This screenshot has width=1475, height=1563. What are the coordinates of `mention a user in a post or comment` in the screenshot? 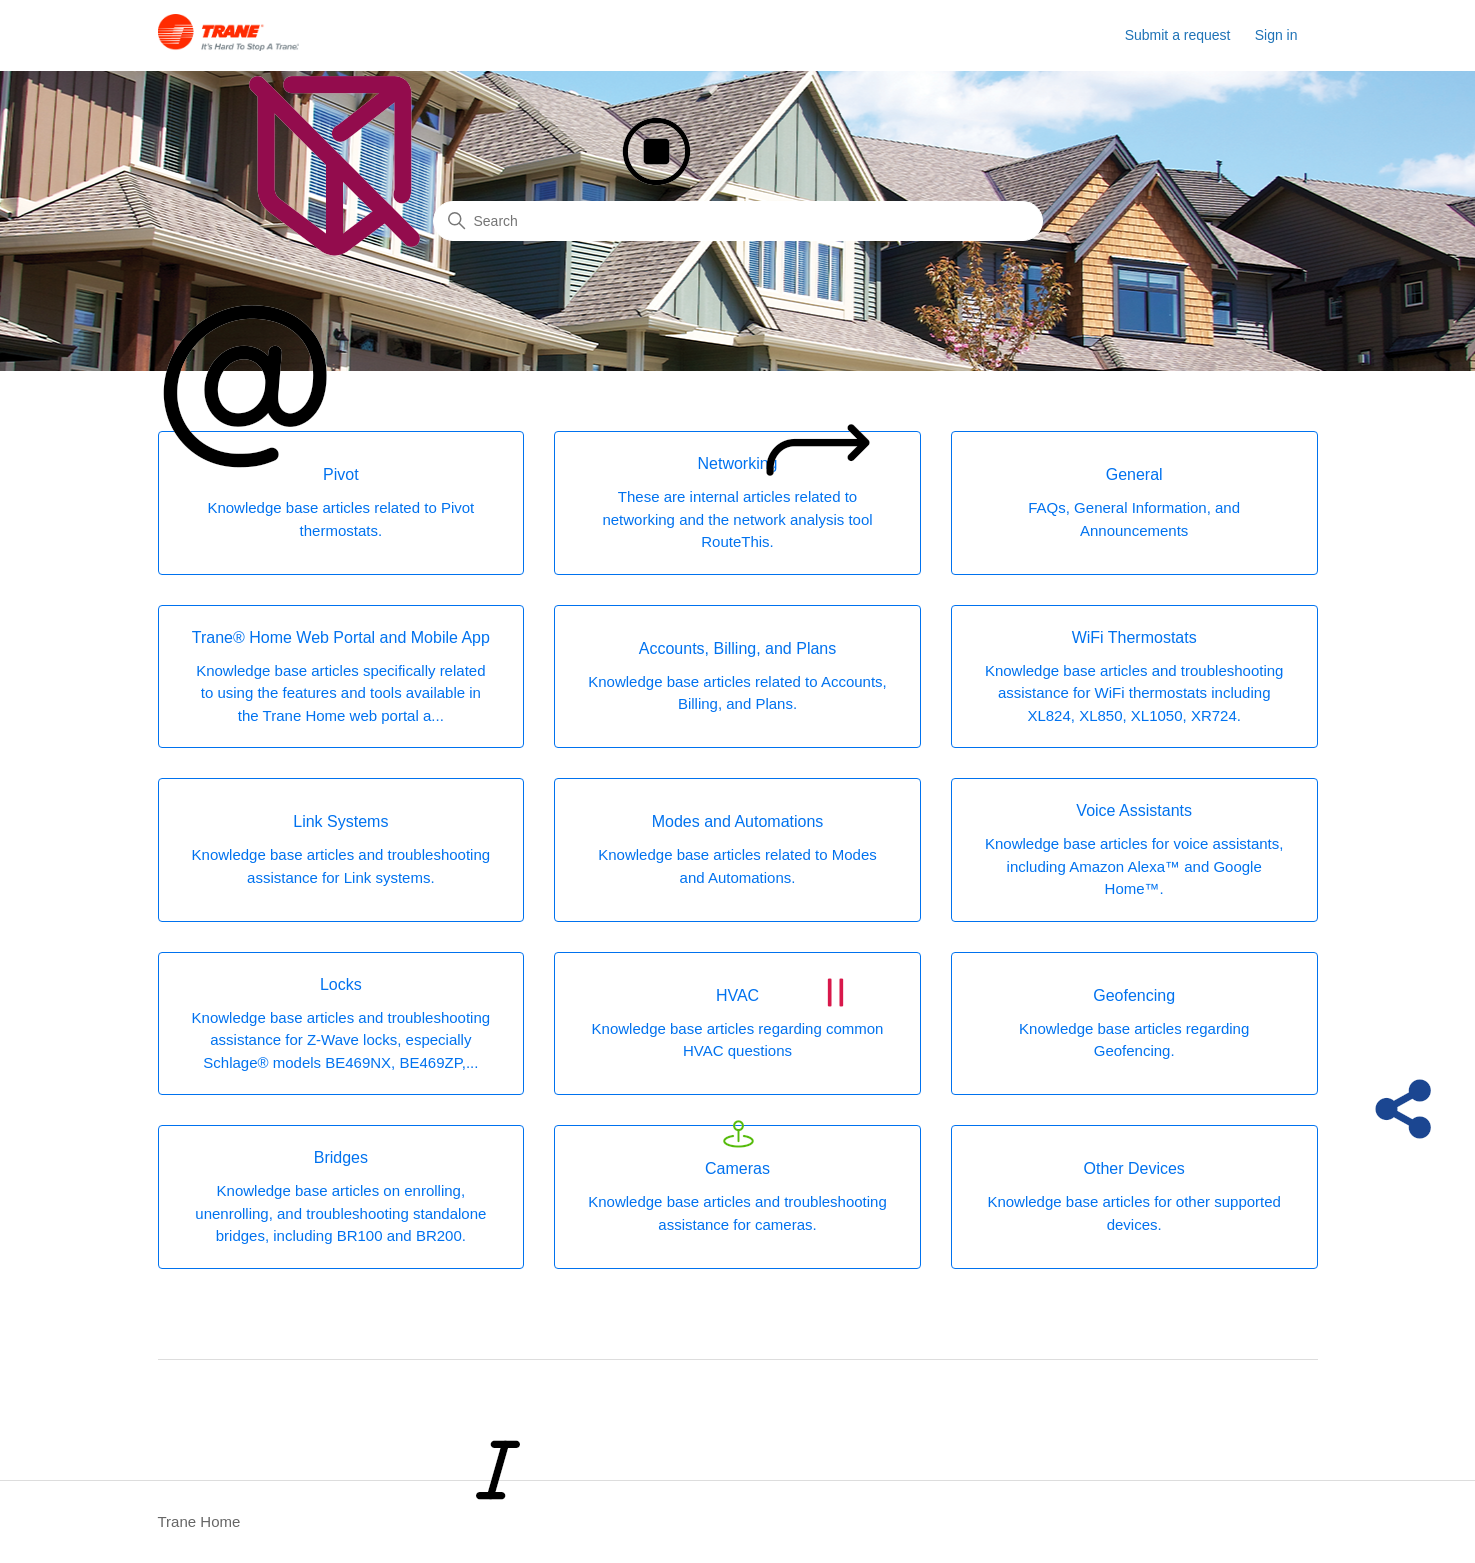 It's located at (245, 387).